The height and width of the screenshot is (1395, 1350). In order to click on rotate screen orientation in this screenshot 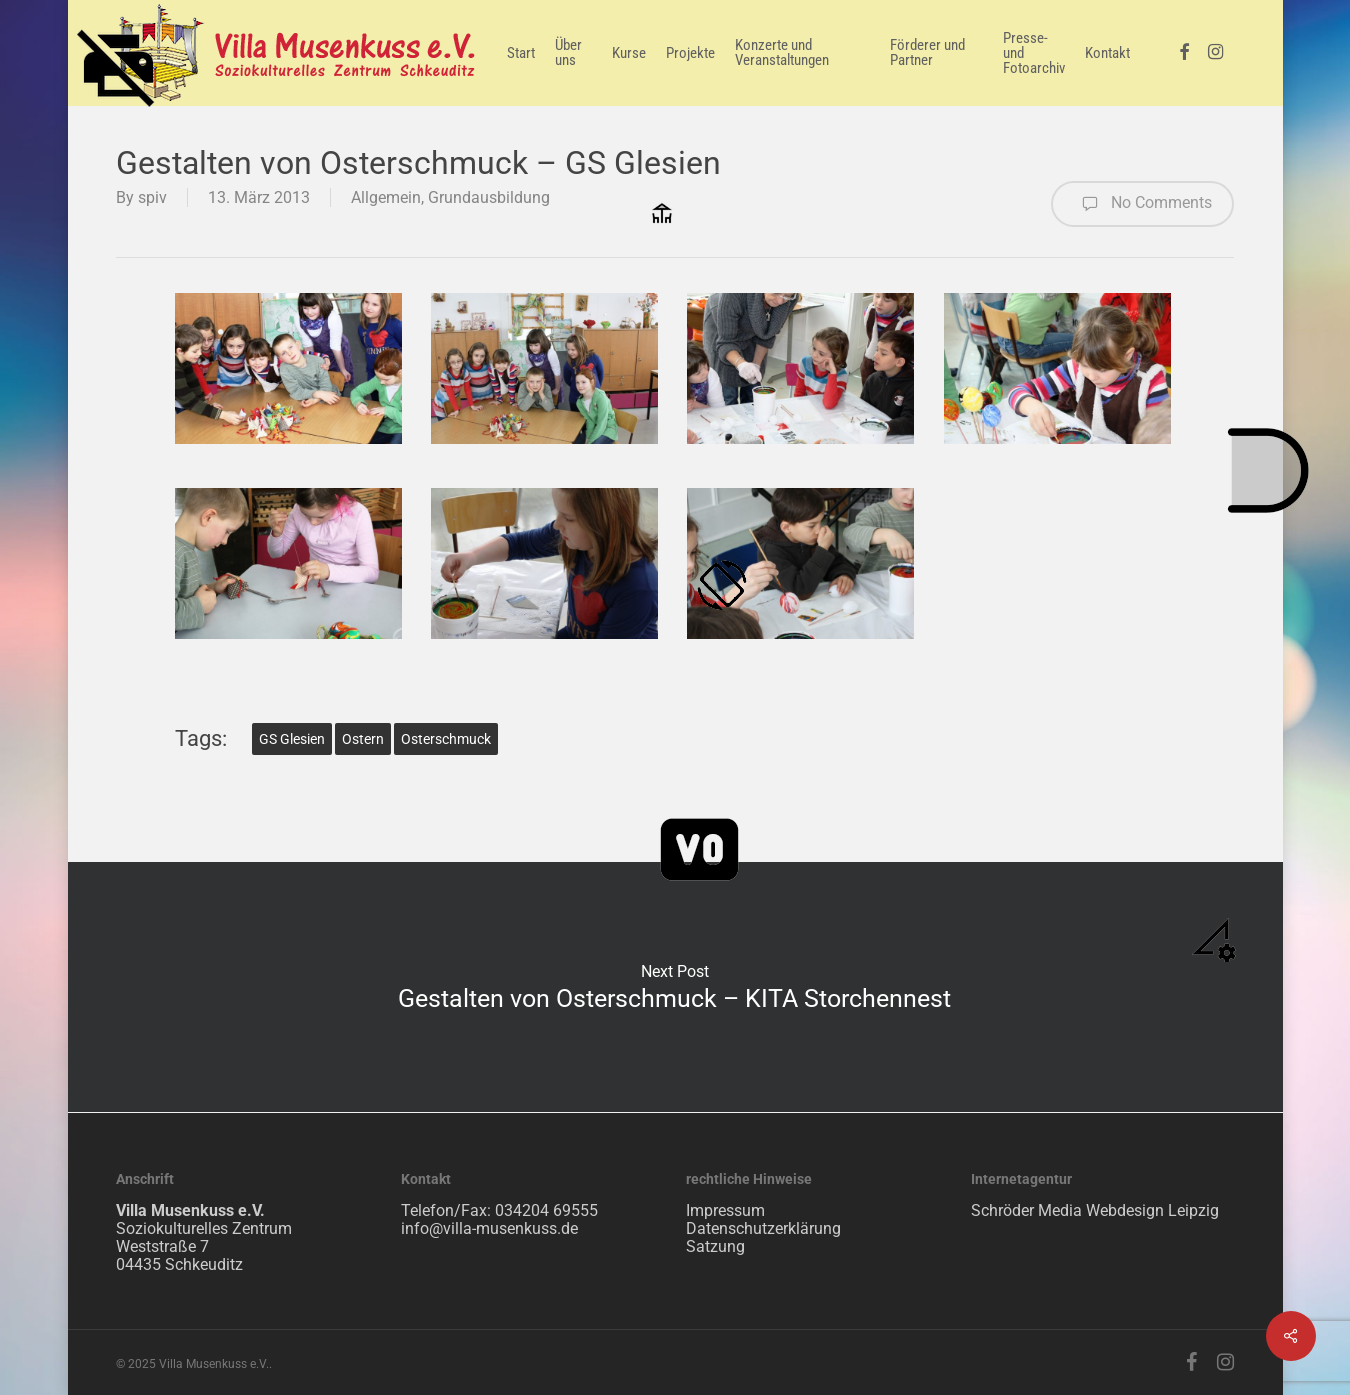, I will do `click(722, 585)`.